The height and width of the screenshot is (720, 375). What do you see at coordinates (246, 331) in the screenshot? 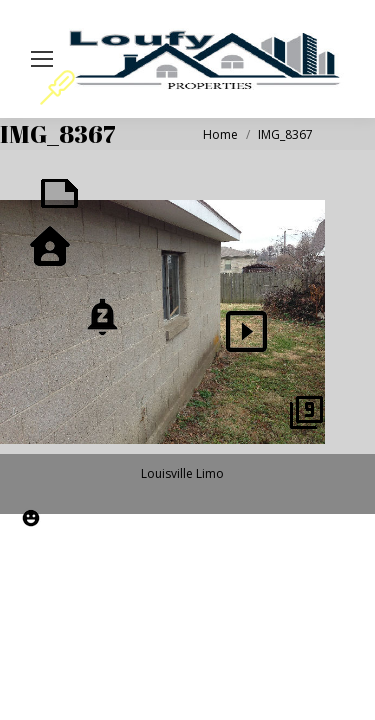
I see `start a slideshow presentation` at bounding box center [246, 331].